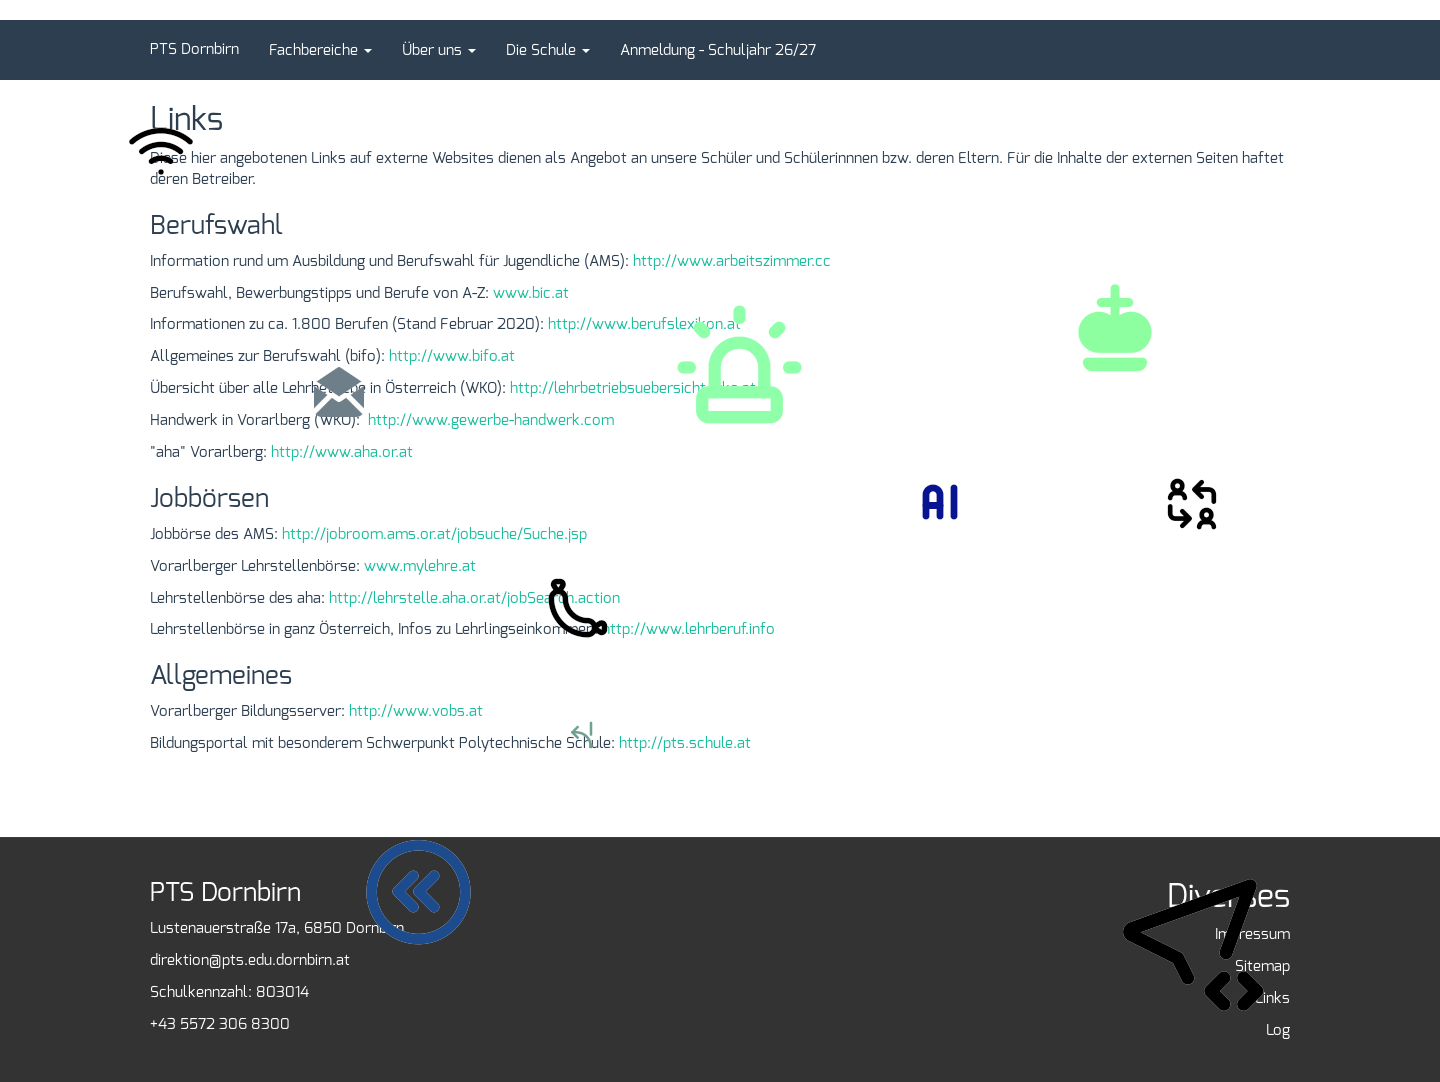  I want to click on replace or swap a user account, so click(1192, 504).